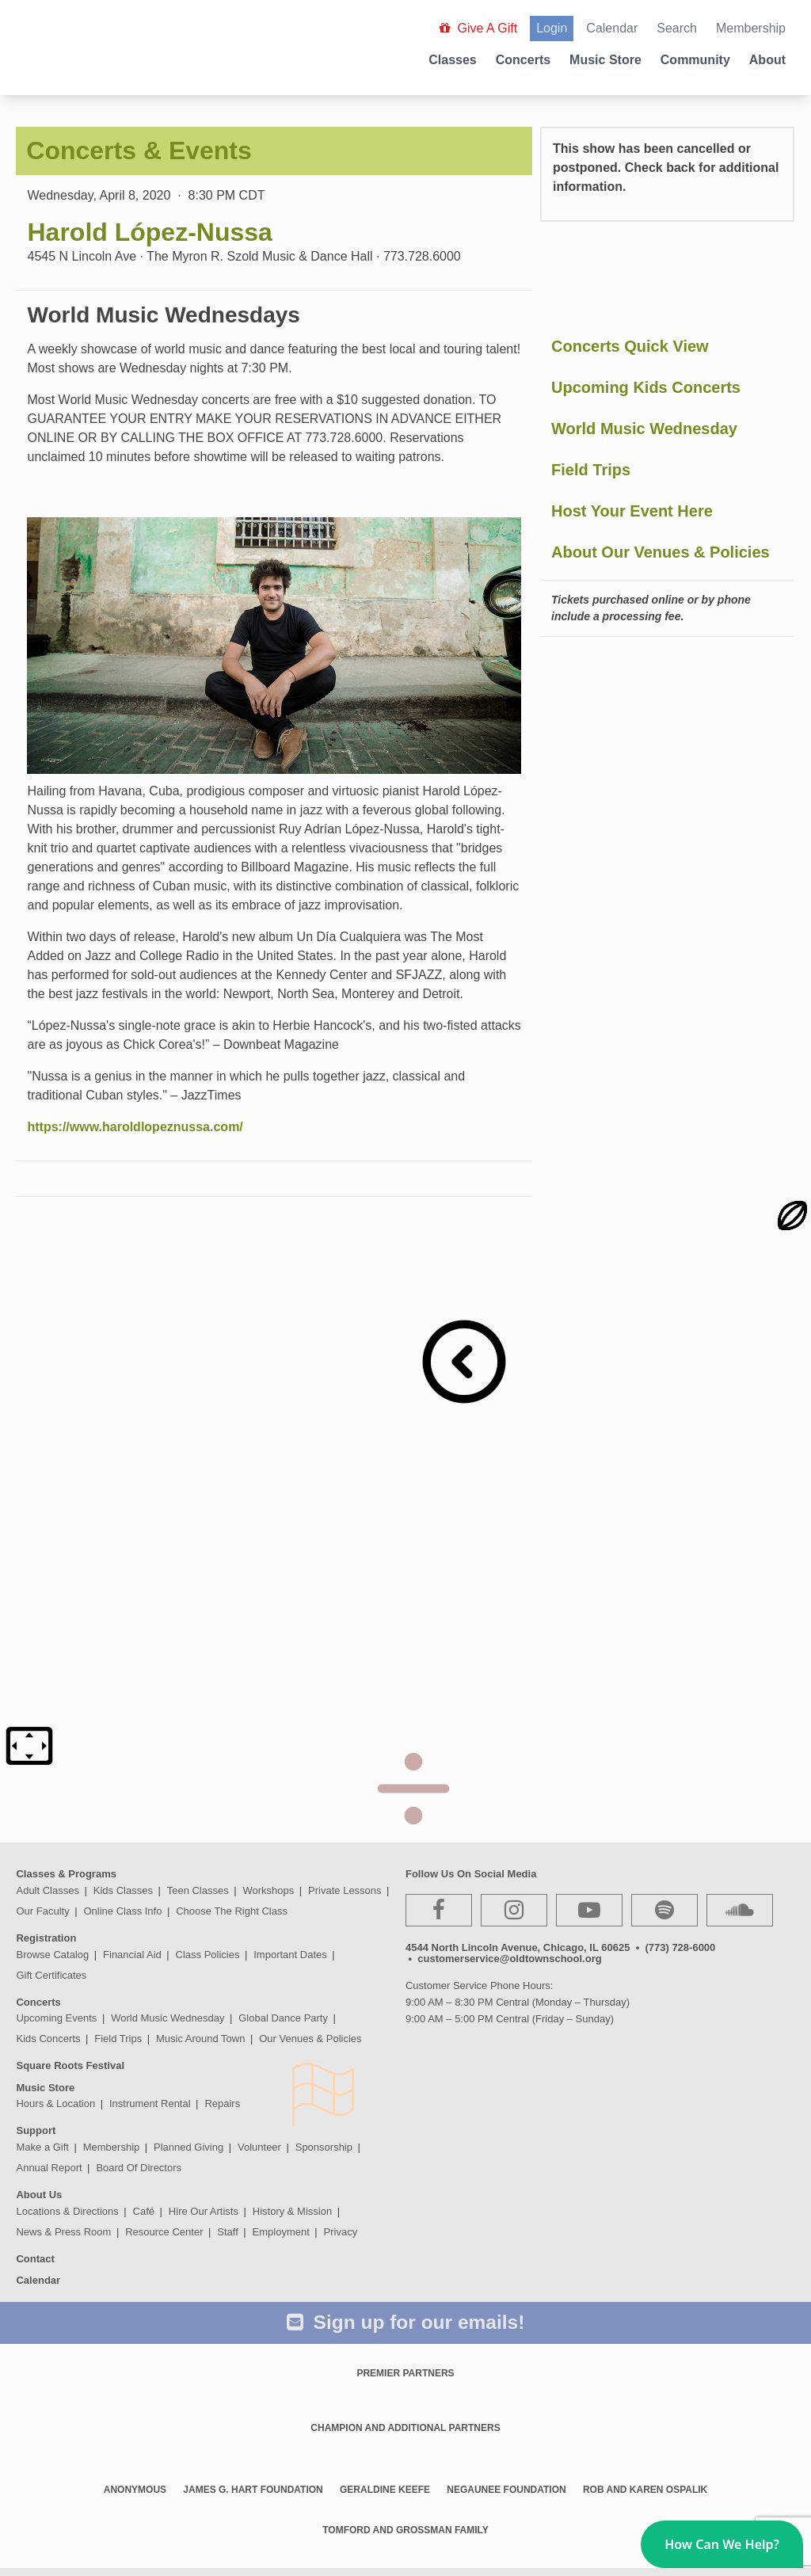 This screenshot has height=2576, width=811. What do you see at coordinates (413, 1789) in the screenshot?
I see `perform division calculation` at bounding box center [413, 1789].